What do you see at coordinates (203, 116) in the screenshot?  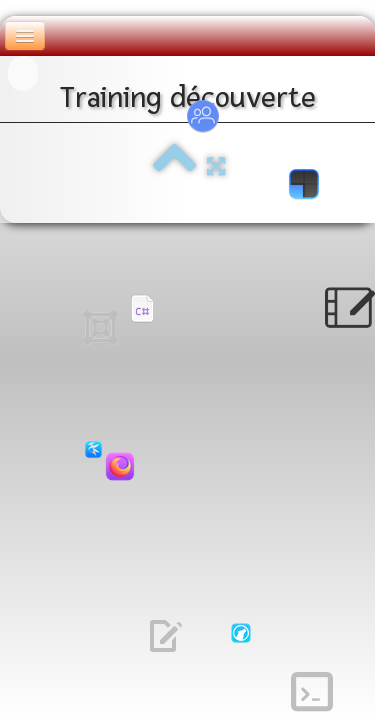 I see `indicates shared or collaborative content` at bounding box center [203, 116].